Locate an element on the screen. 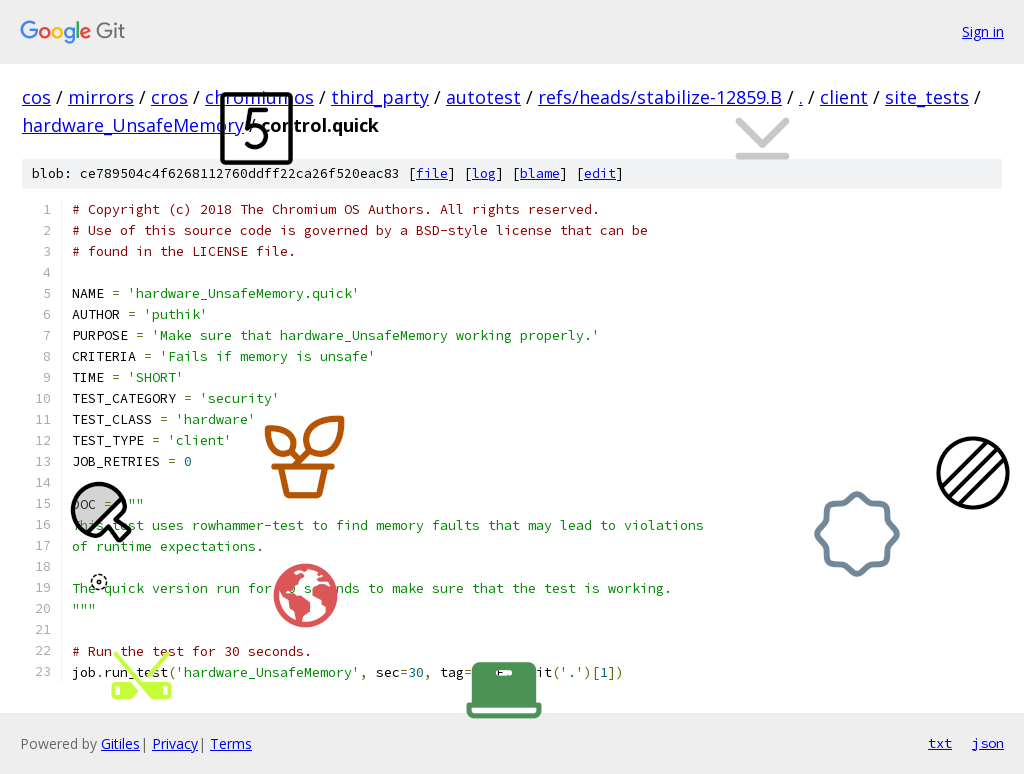 Image resolution: width=1024 pixels, height=774 pixels. view hockey scores or stats is located at coordinates (141, 675).